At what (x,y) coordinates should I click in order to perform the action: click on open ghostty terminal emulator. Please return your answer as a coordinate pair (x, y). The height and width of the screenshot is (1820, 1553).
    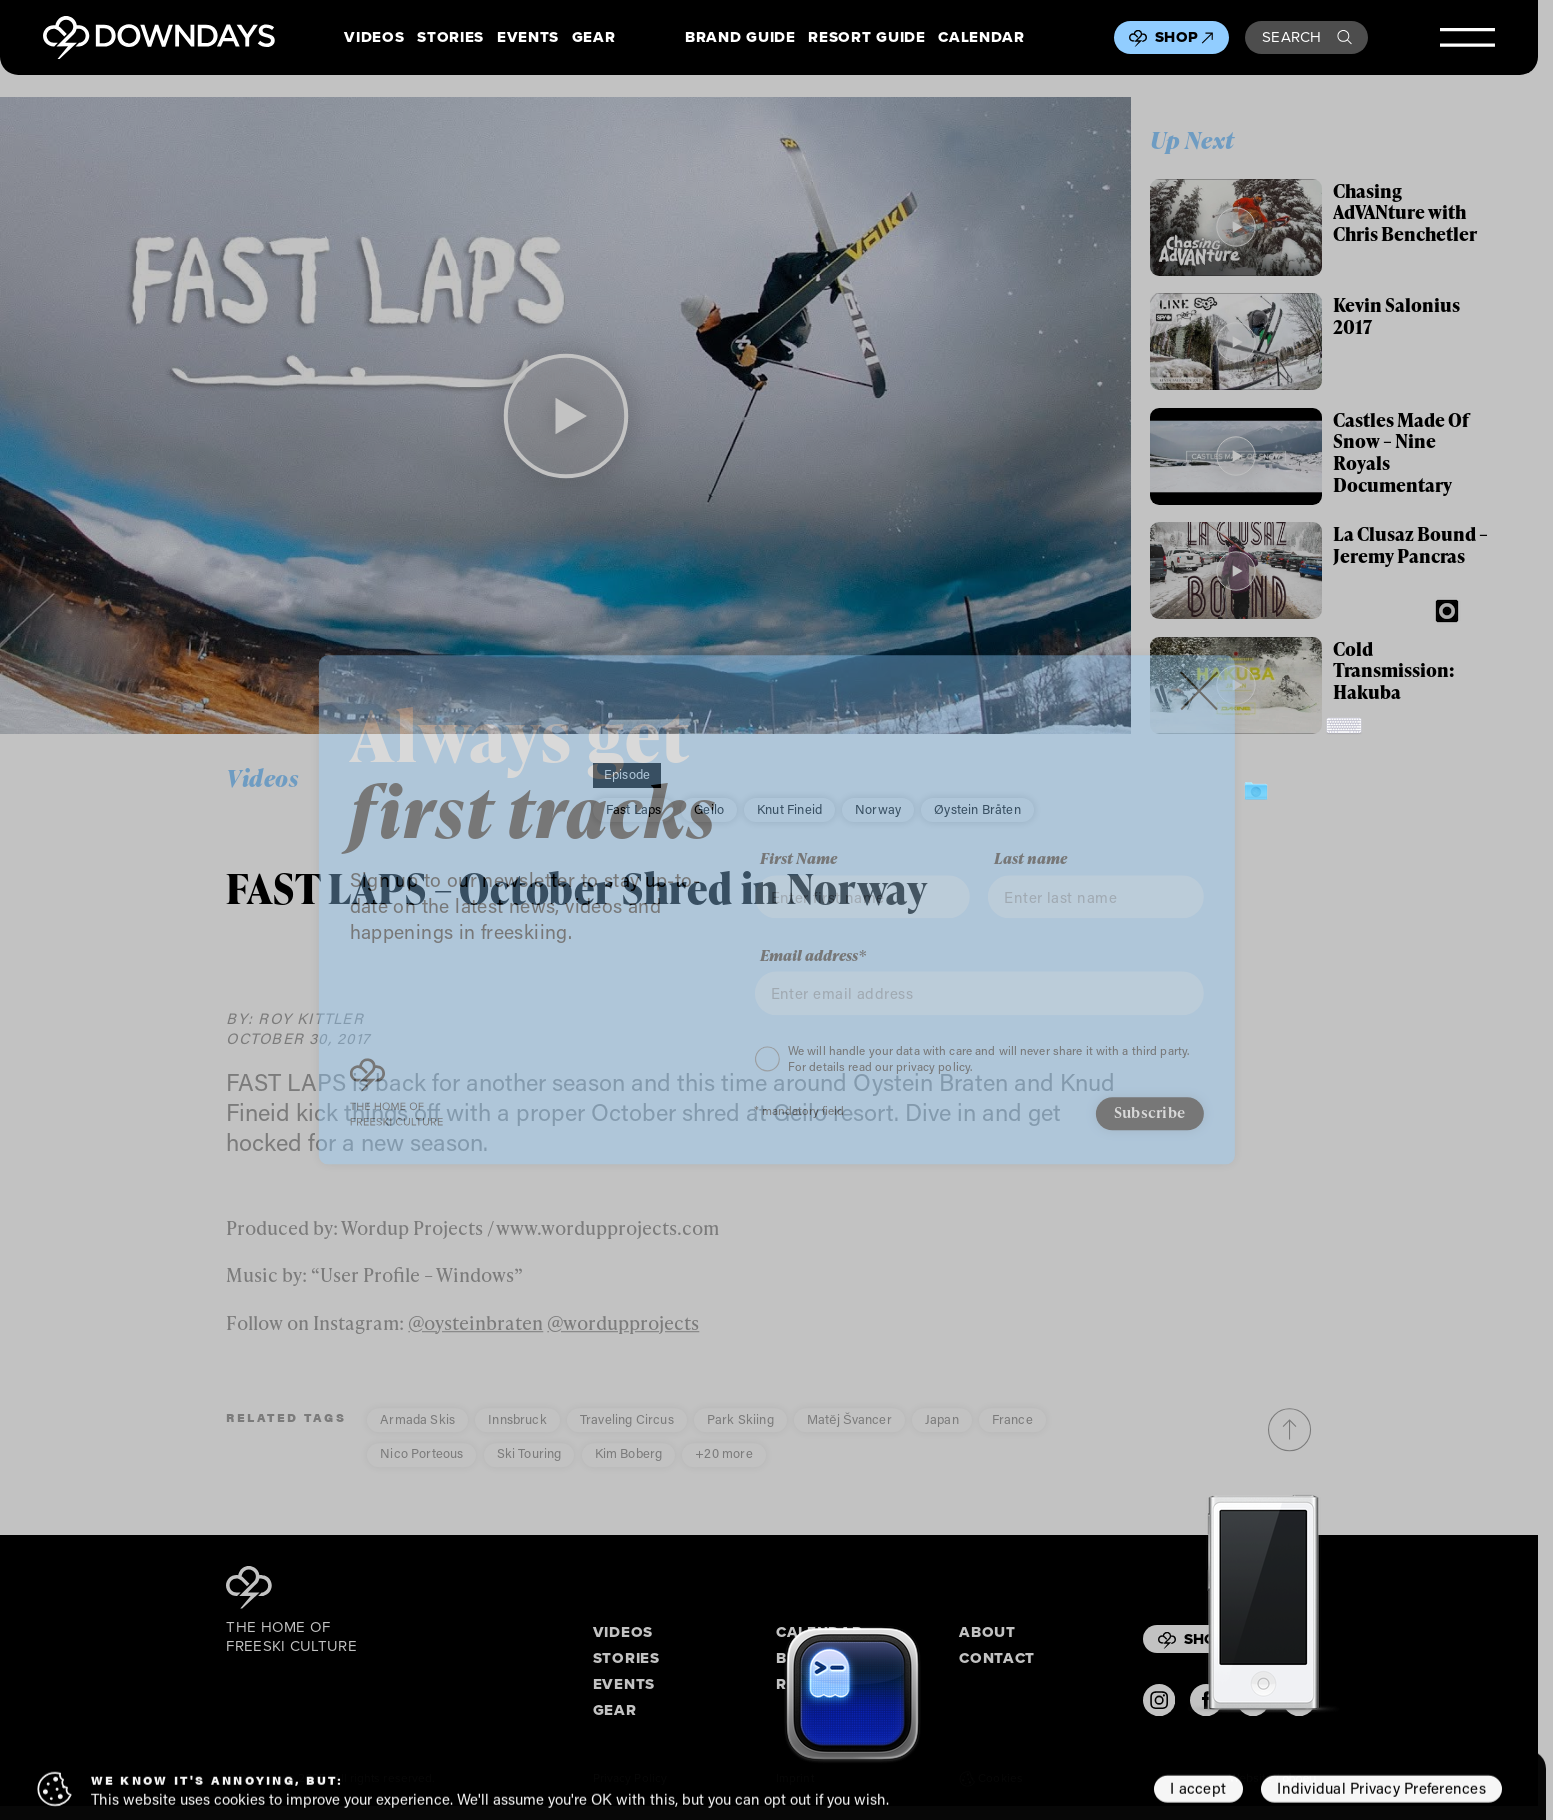
    Looking at the image, I should click on (852, 1693).